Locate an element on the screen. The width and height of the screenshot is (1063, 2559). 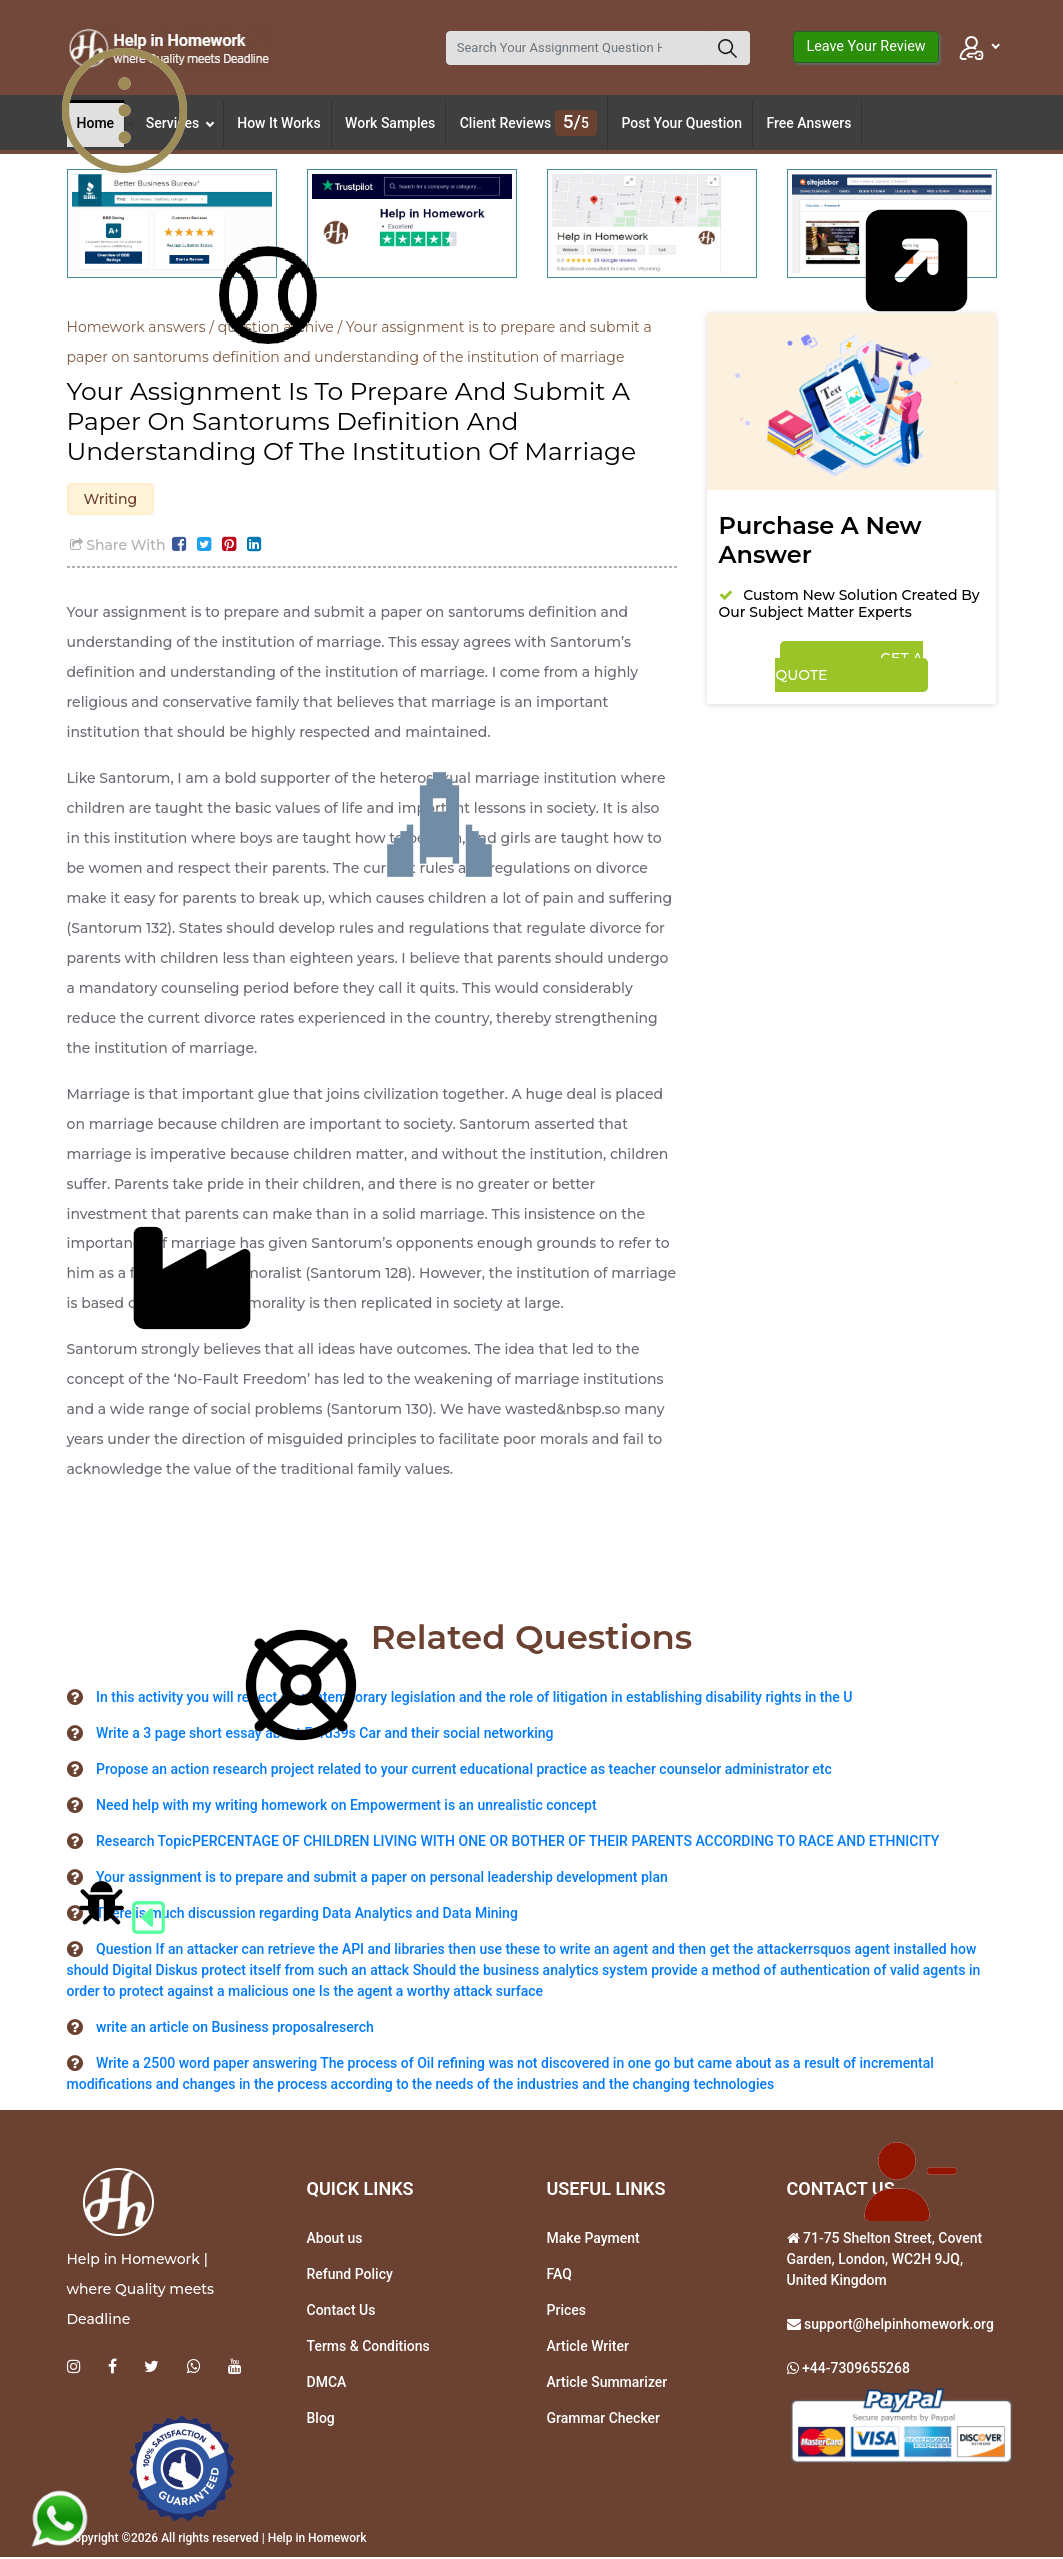
open more options menu is located at coordinates (124, 110).